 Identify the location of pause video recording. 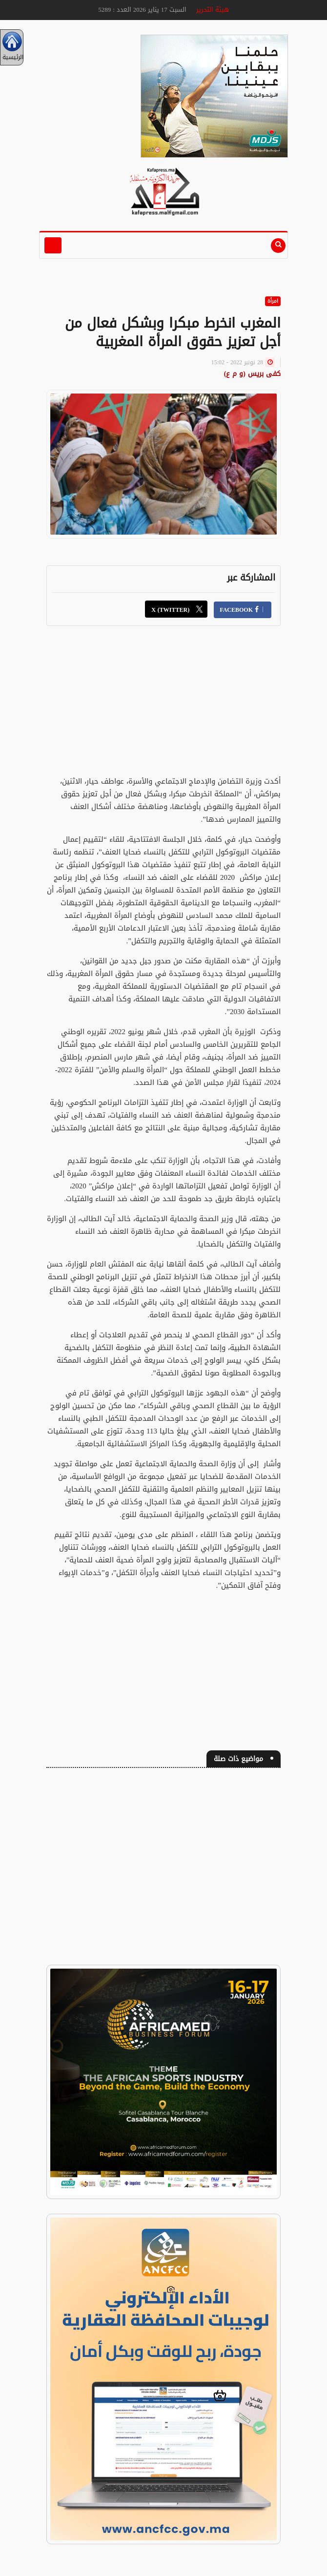
(171, 2289).